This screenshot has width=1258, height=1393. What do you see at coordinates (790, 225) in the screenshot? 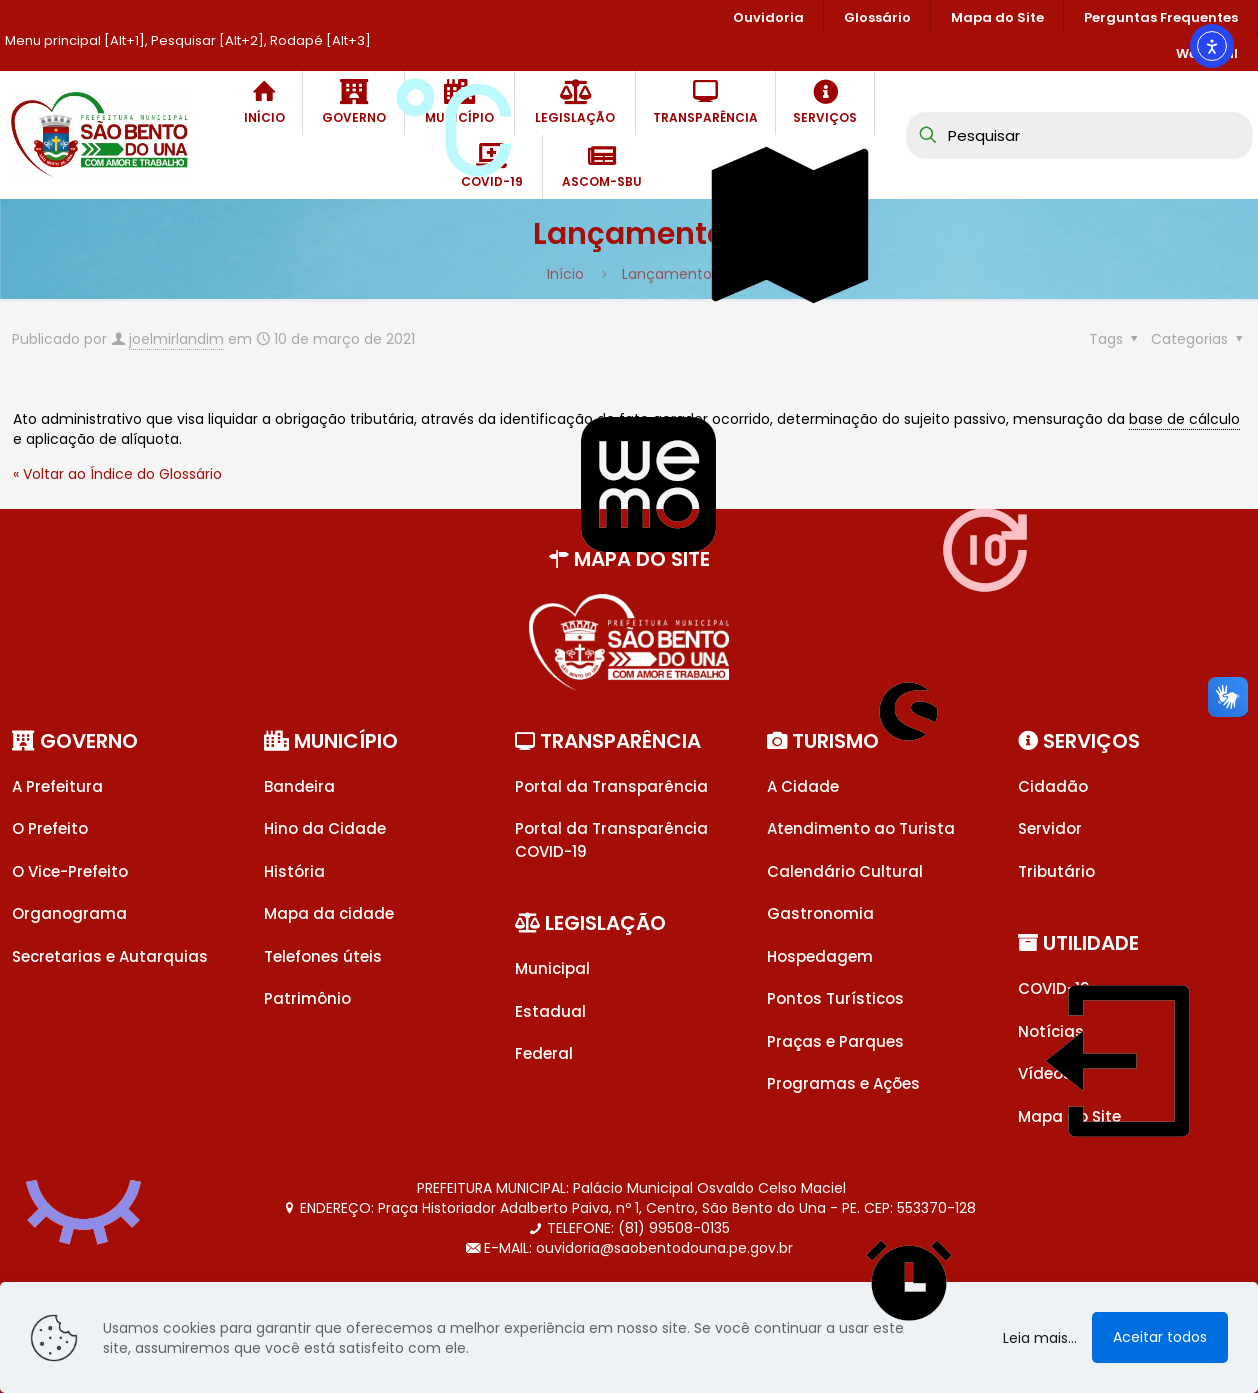
I see `open map view` at bounding box center [790, 225].